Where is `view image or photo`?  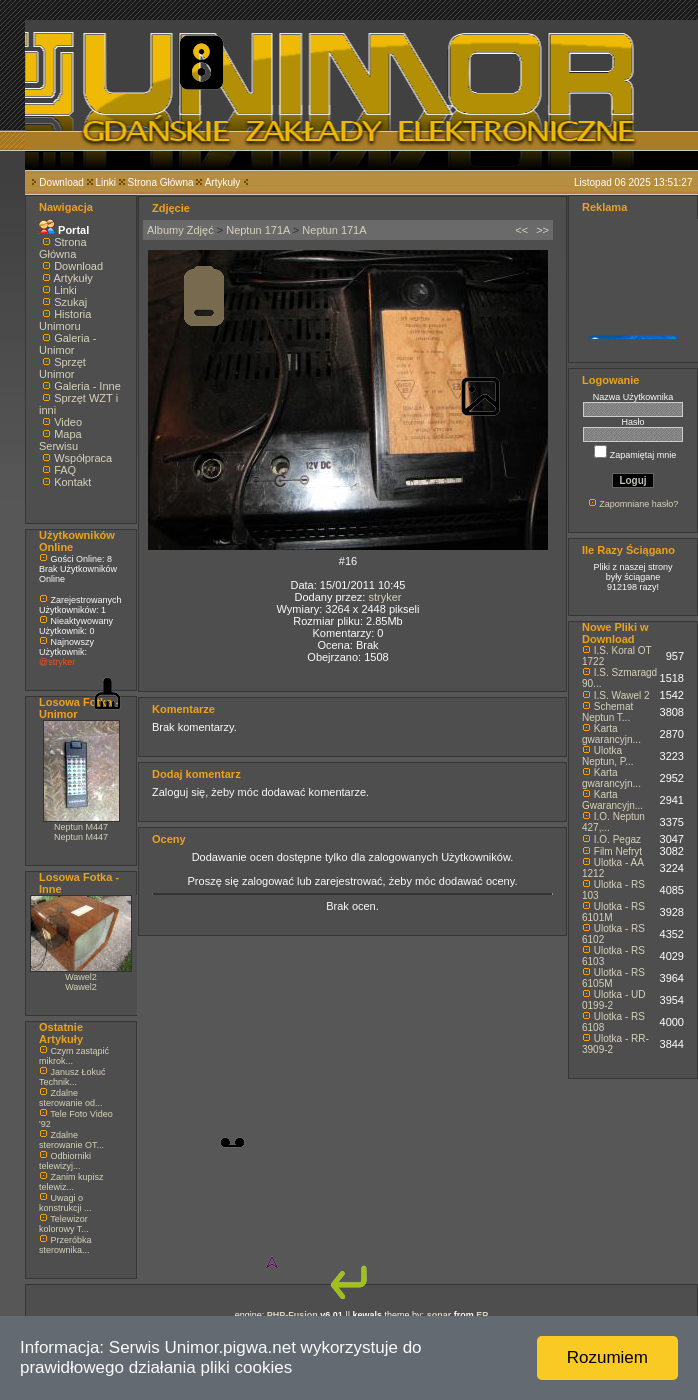
view image or photo is located at coordinates (480, 396).